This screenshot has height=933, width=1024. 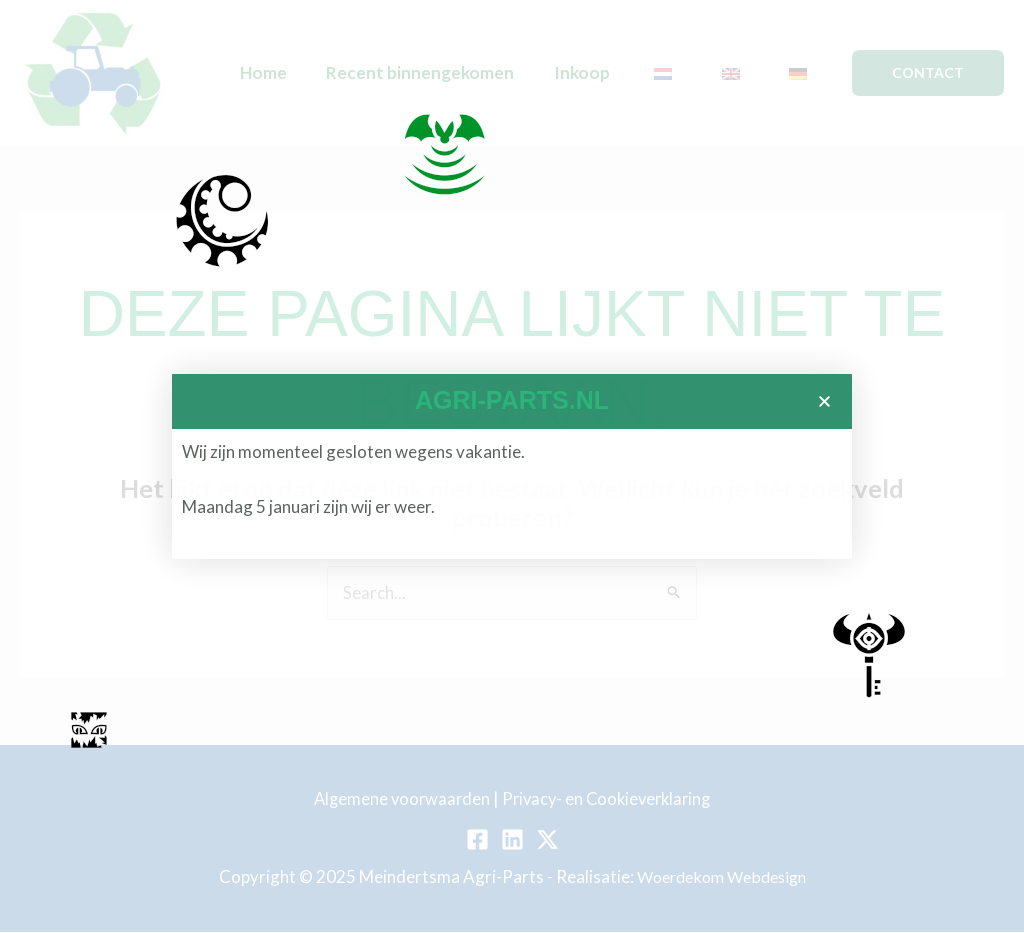 What do you see at coordinates (89, 730) in the screenshot?
I see `toggle hidden or invisible mode` at bounding box center [89, 730].